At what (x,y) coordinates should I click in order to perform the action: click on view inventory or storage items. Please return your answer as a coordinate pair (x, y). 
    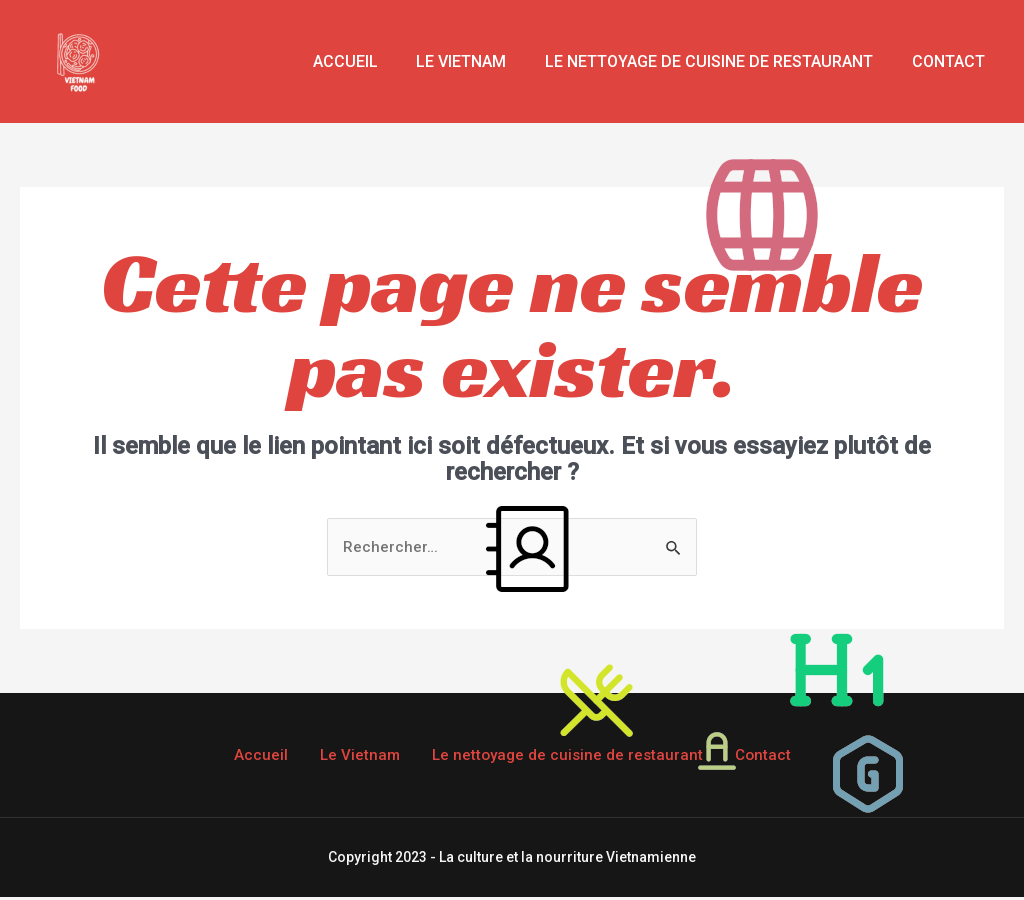
    Looking at the image, I should click on (762, 215).